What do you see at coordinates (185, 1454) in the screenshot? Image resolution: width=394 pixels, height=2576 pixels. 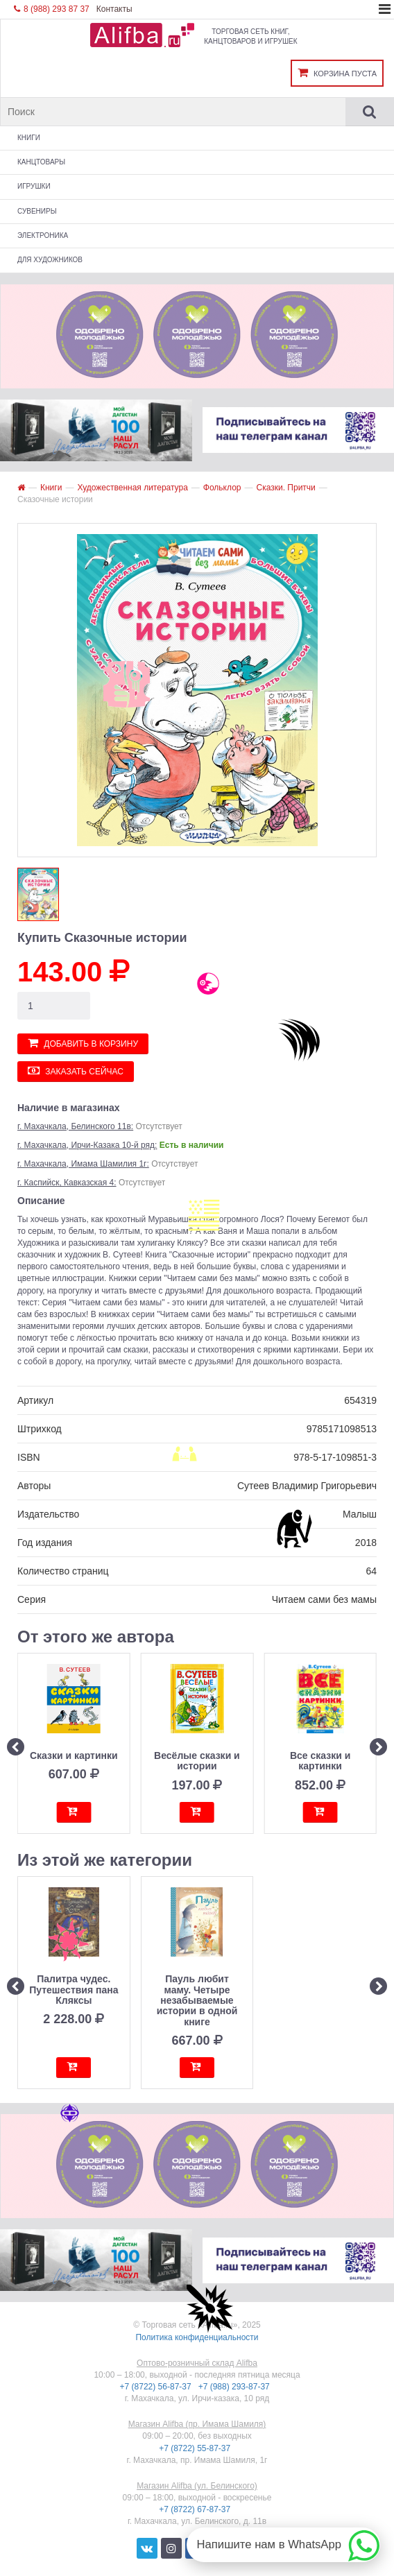 I see `find or join tabletop gaming sessions` at bounding box center [185, 1454].